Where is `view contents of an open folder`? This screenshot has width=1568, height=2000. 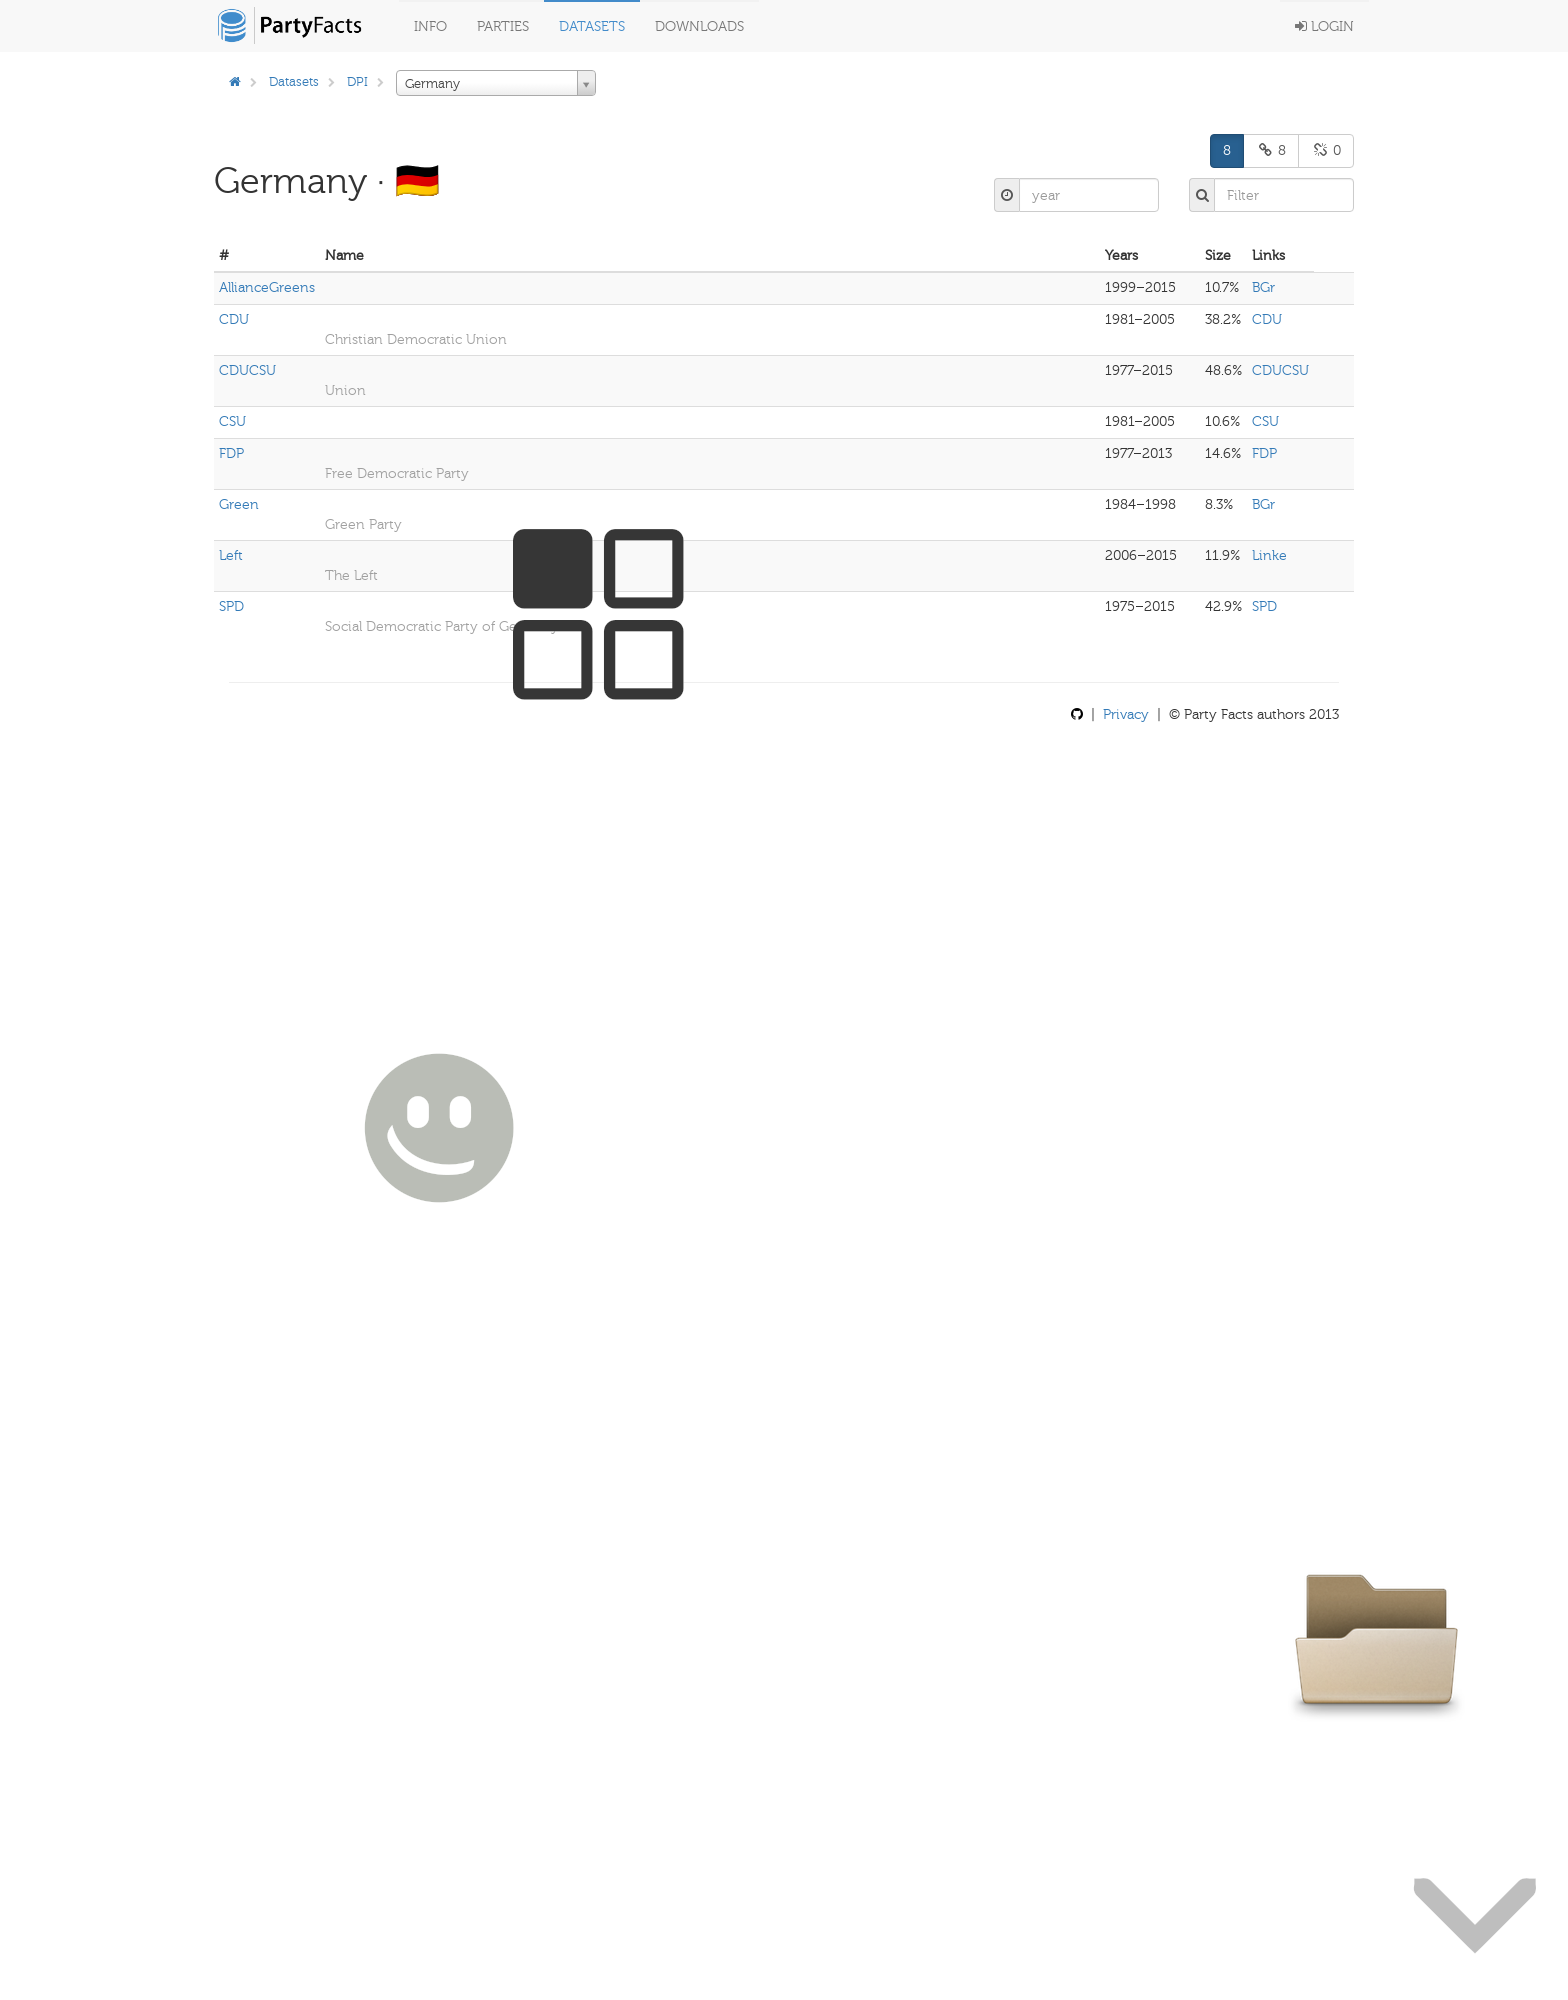
view contents of an open folder is located at coordinates (1376, 1647).